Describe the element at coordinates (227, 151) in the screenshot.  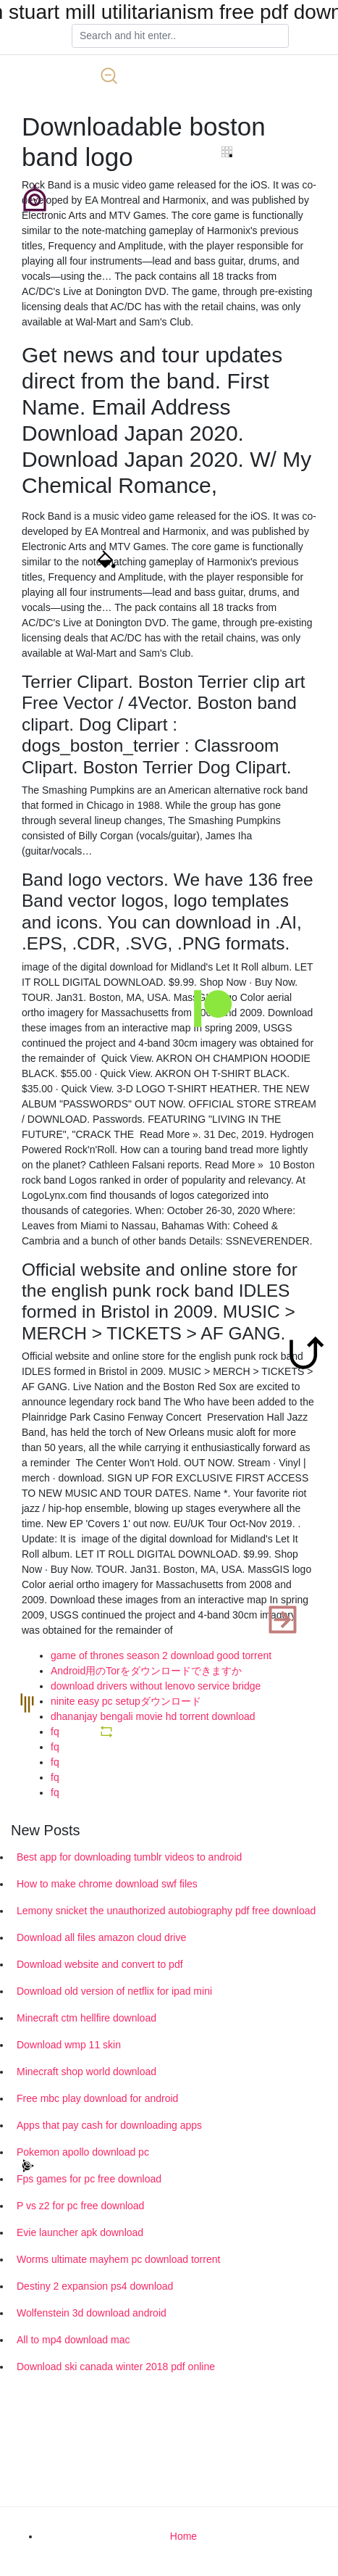
I see `büromöbelexperte brand logo` at that location.